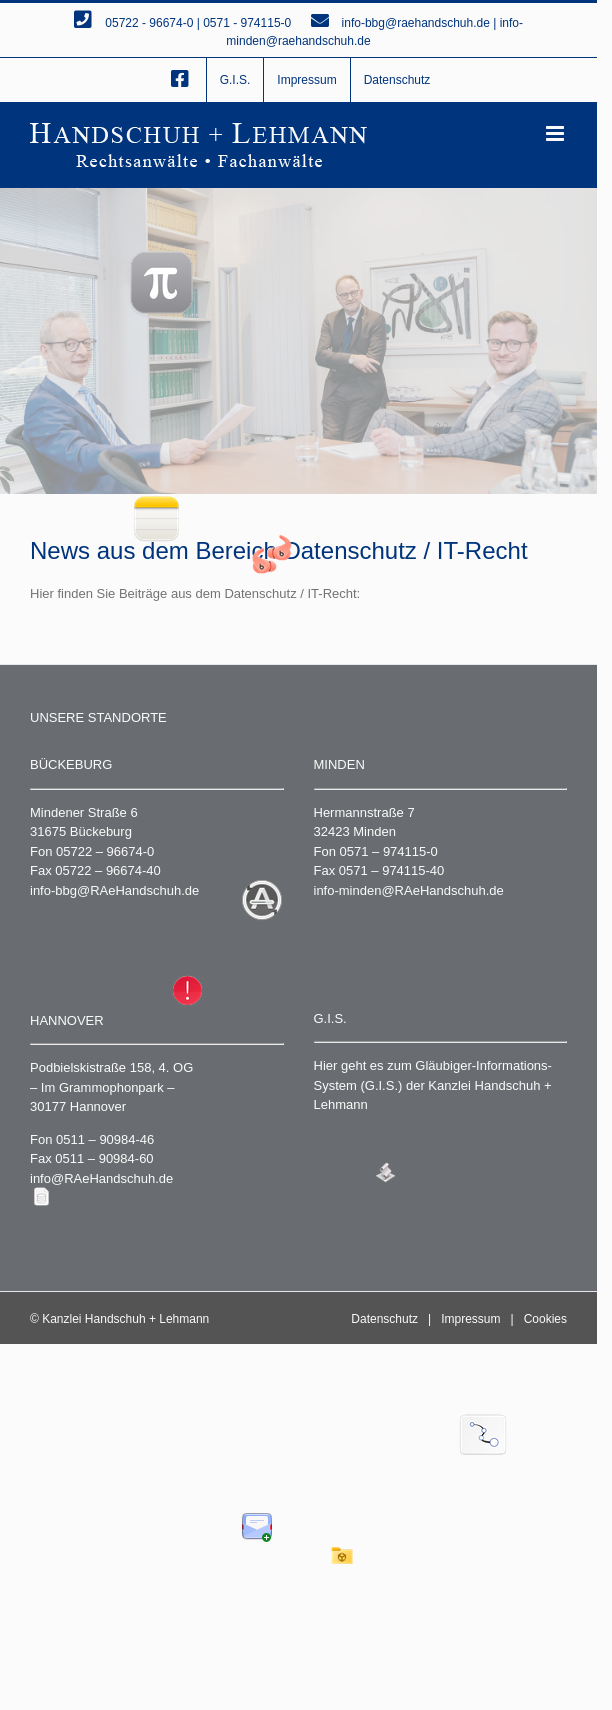  I want to click on open mathematics or calculator application, so click(161, 282).